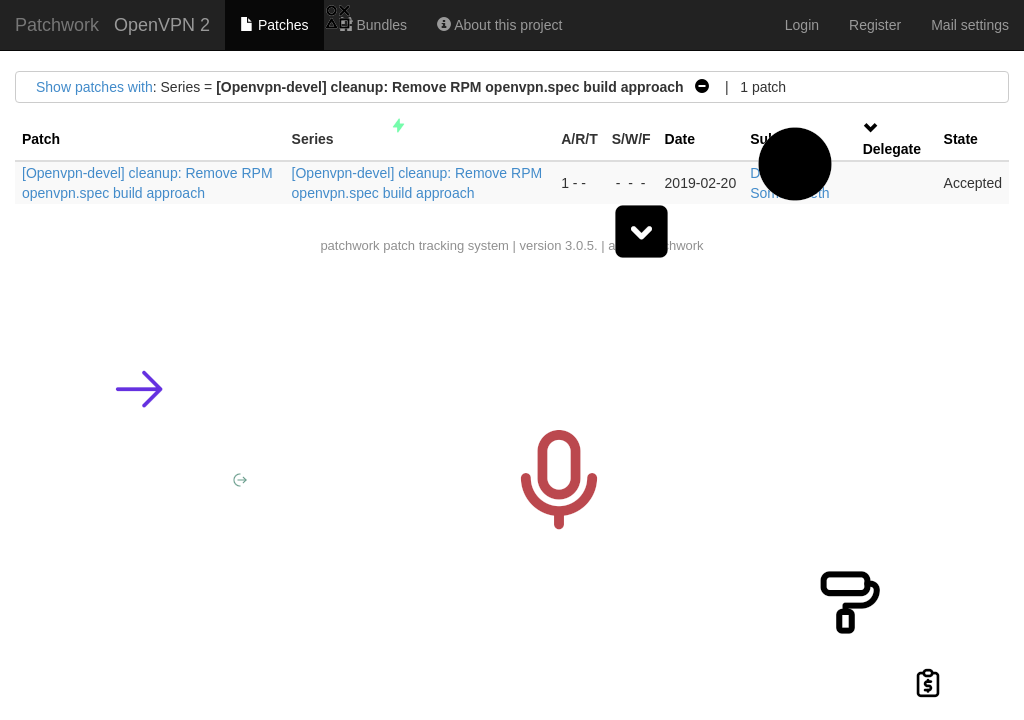  I want to click on view financial report, so click(928, 683).